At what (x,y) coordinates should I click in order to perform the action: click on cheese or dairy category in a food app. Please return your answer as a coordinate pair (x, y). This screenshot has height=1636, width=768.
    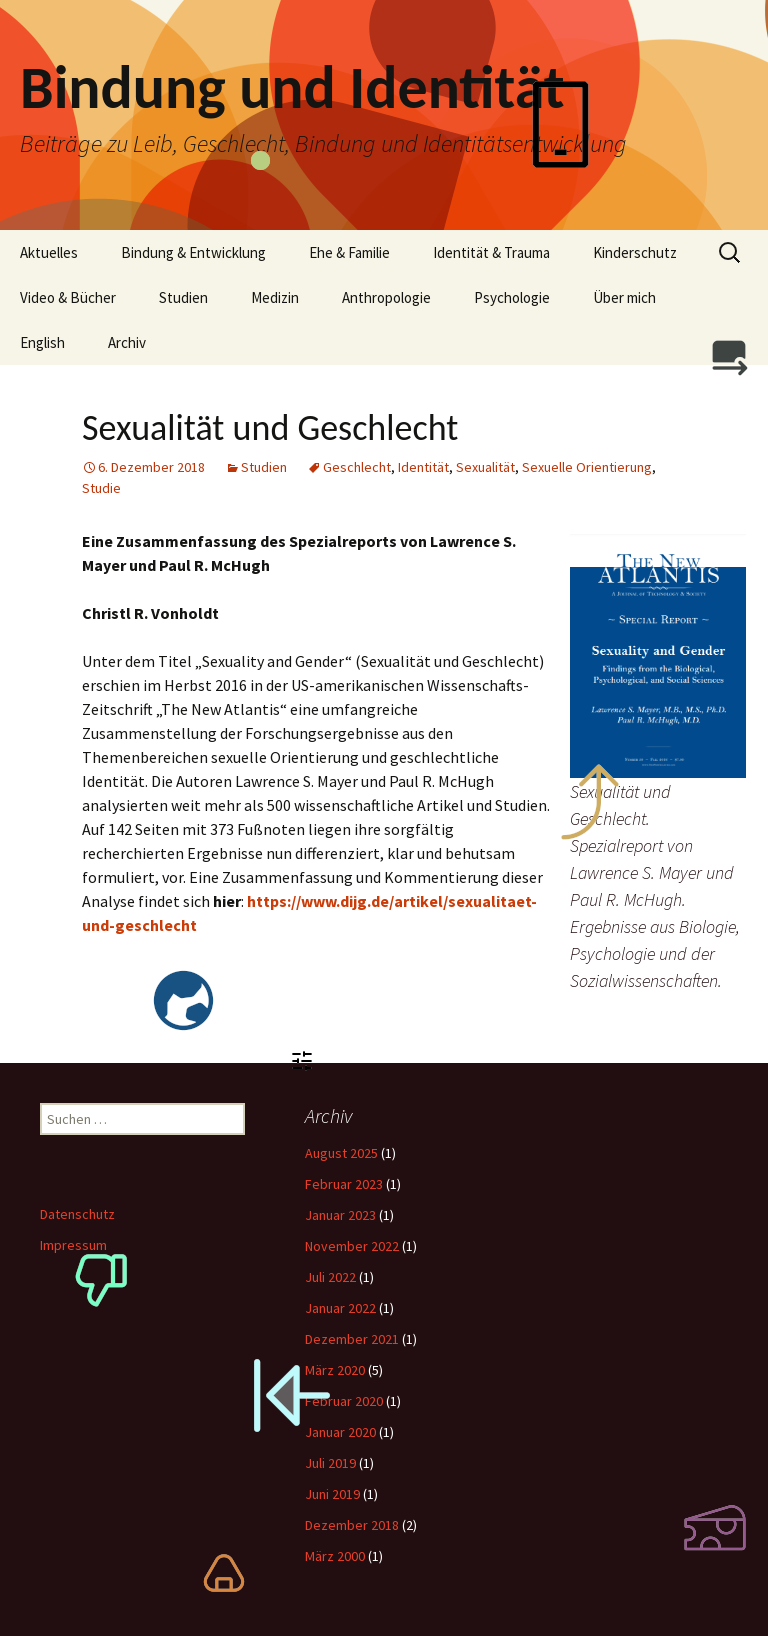
    Looking at the image, I should click on (715, 1531).